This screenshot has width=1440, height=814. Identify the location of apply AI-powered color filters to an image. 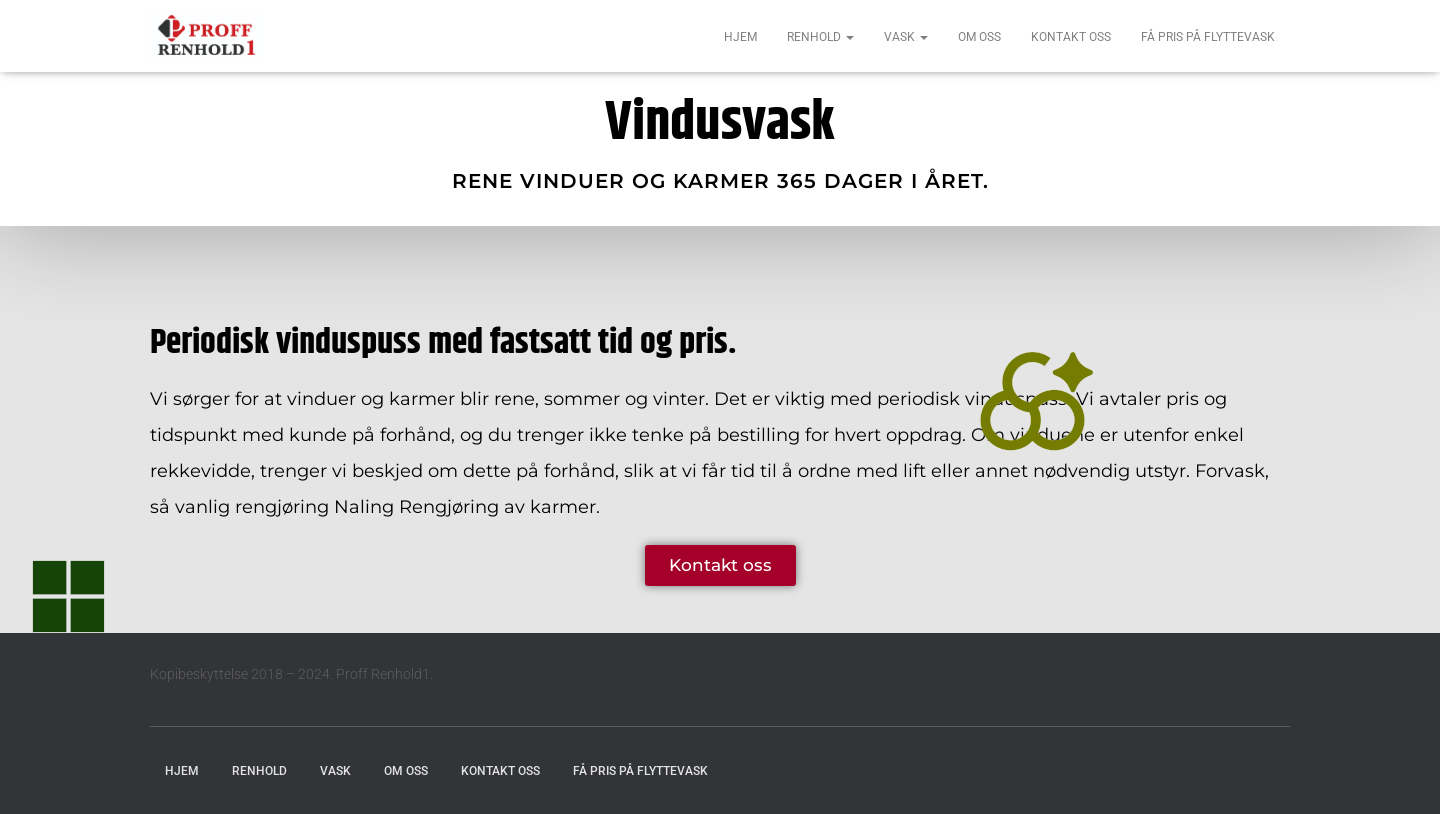
(1032, 407).